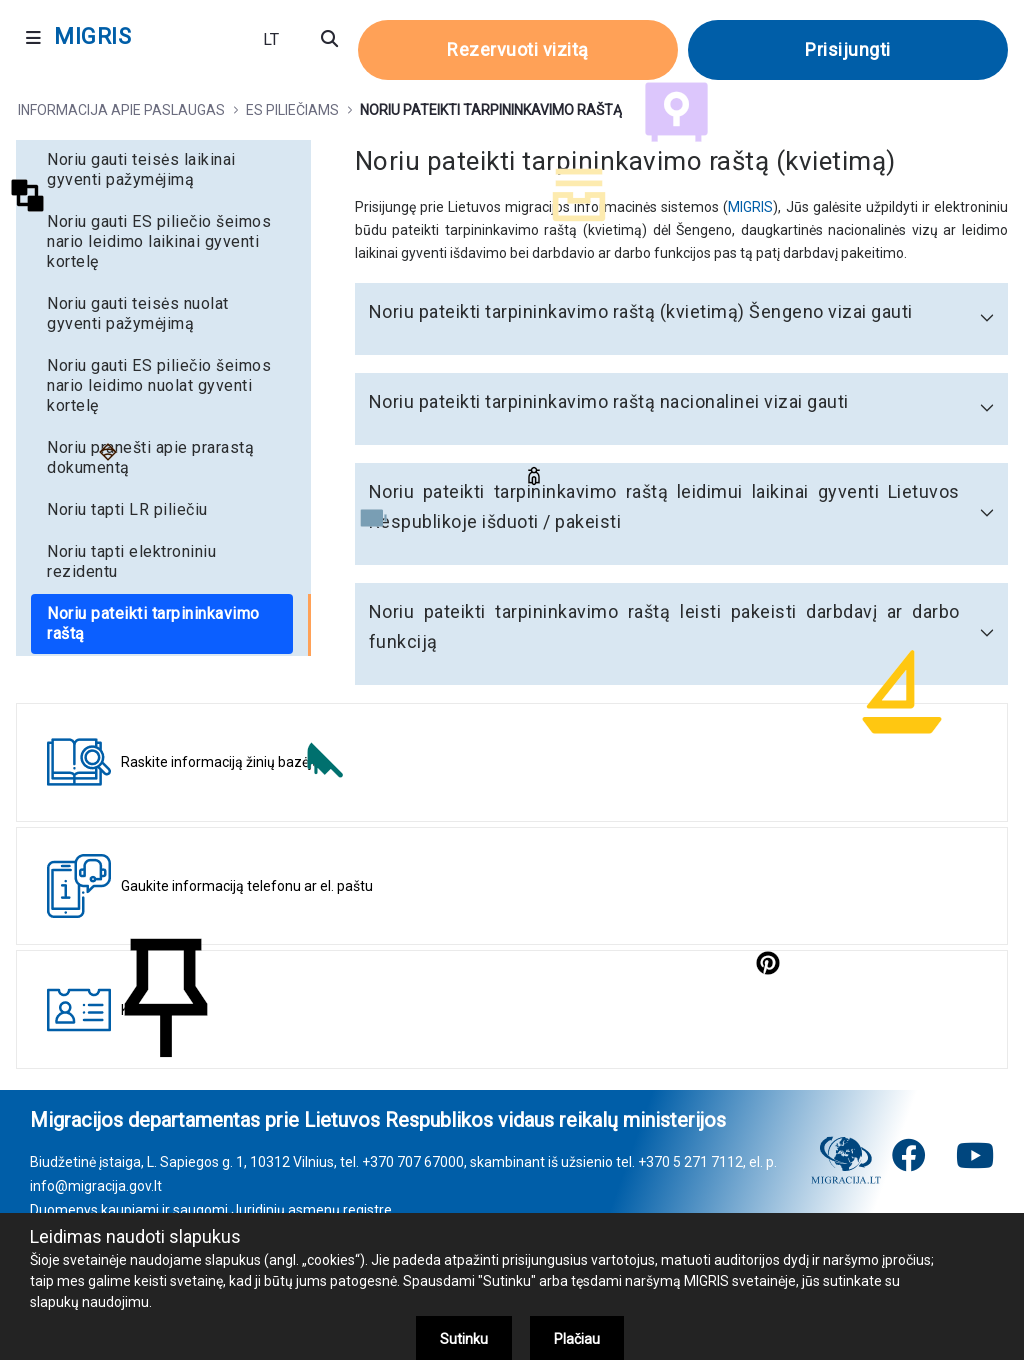 The image size is (1024, 1360). Describe the element at coordinates (108, 452) in the screenshot. I see `sensu monitoring platform logo` at that location.